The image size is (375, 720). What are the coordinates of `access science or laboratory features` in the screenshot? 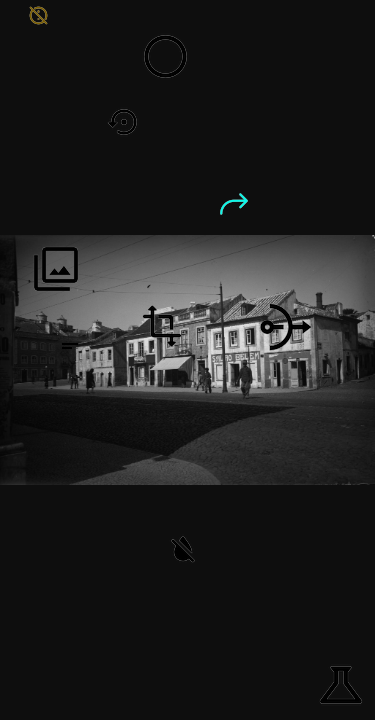 It's located at (341, 685).